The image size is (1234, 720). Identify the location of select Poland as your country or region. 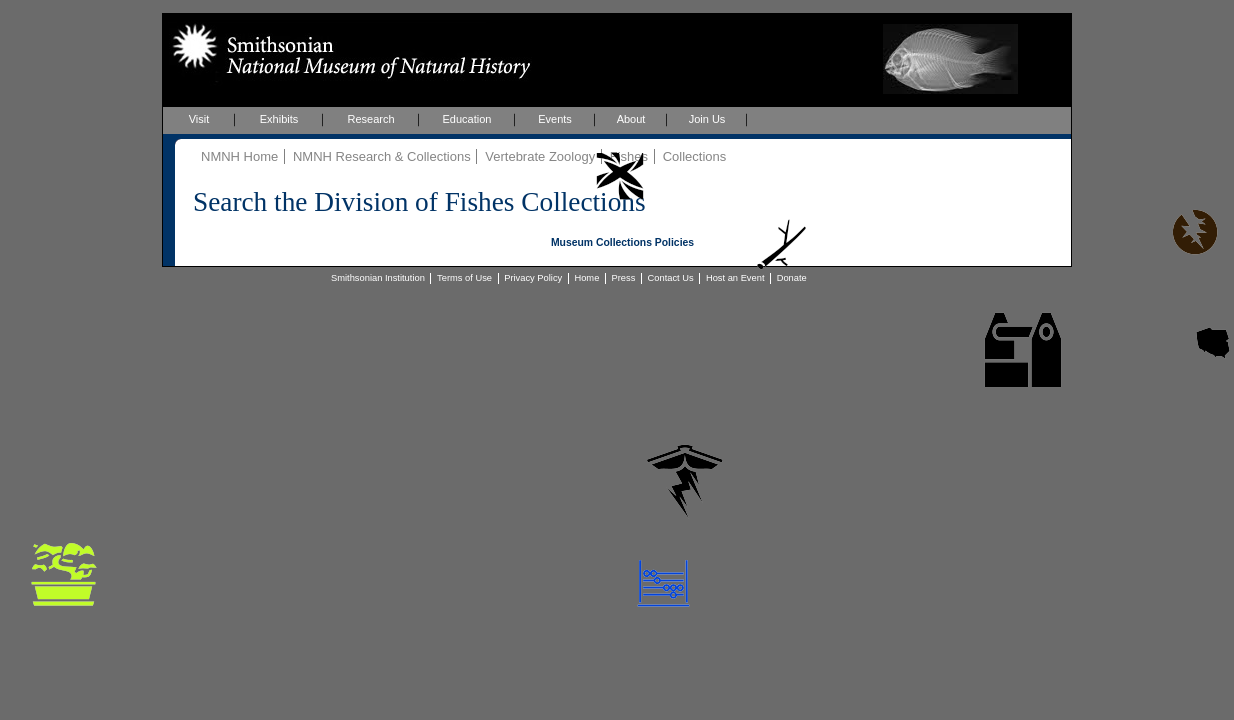
(1213, 343).